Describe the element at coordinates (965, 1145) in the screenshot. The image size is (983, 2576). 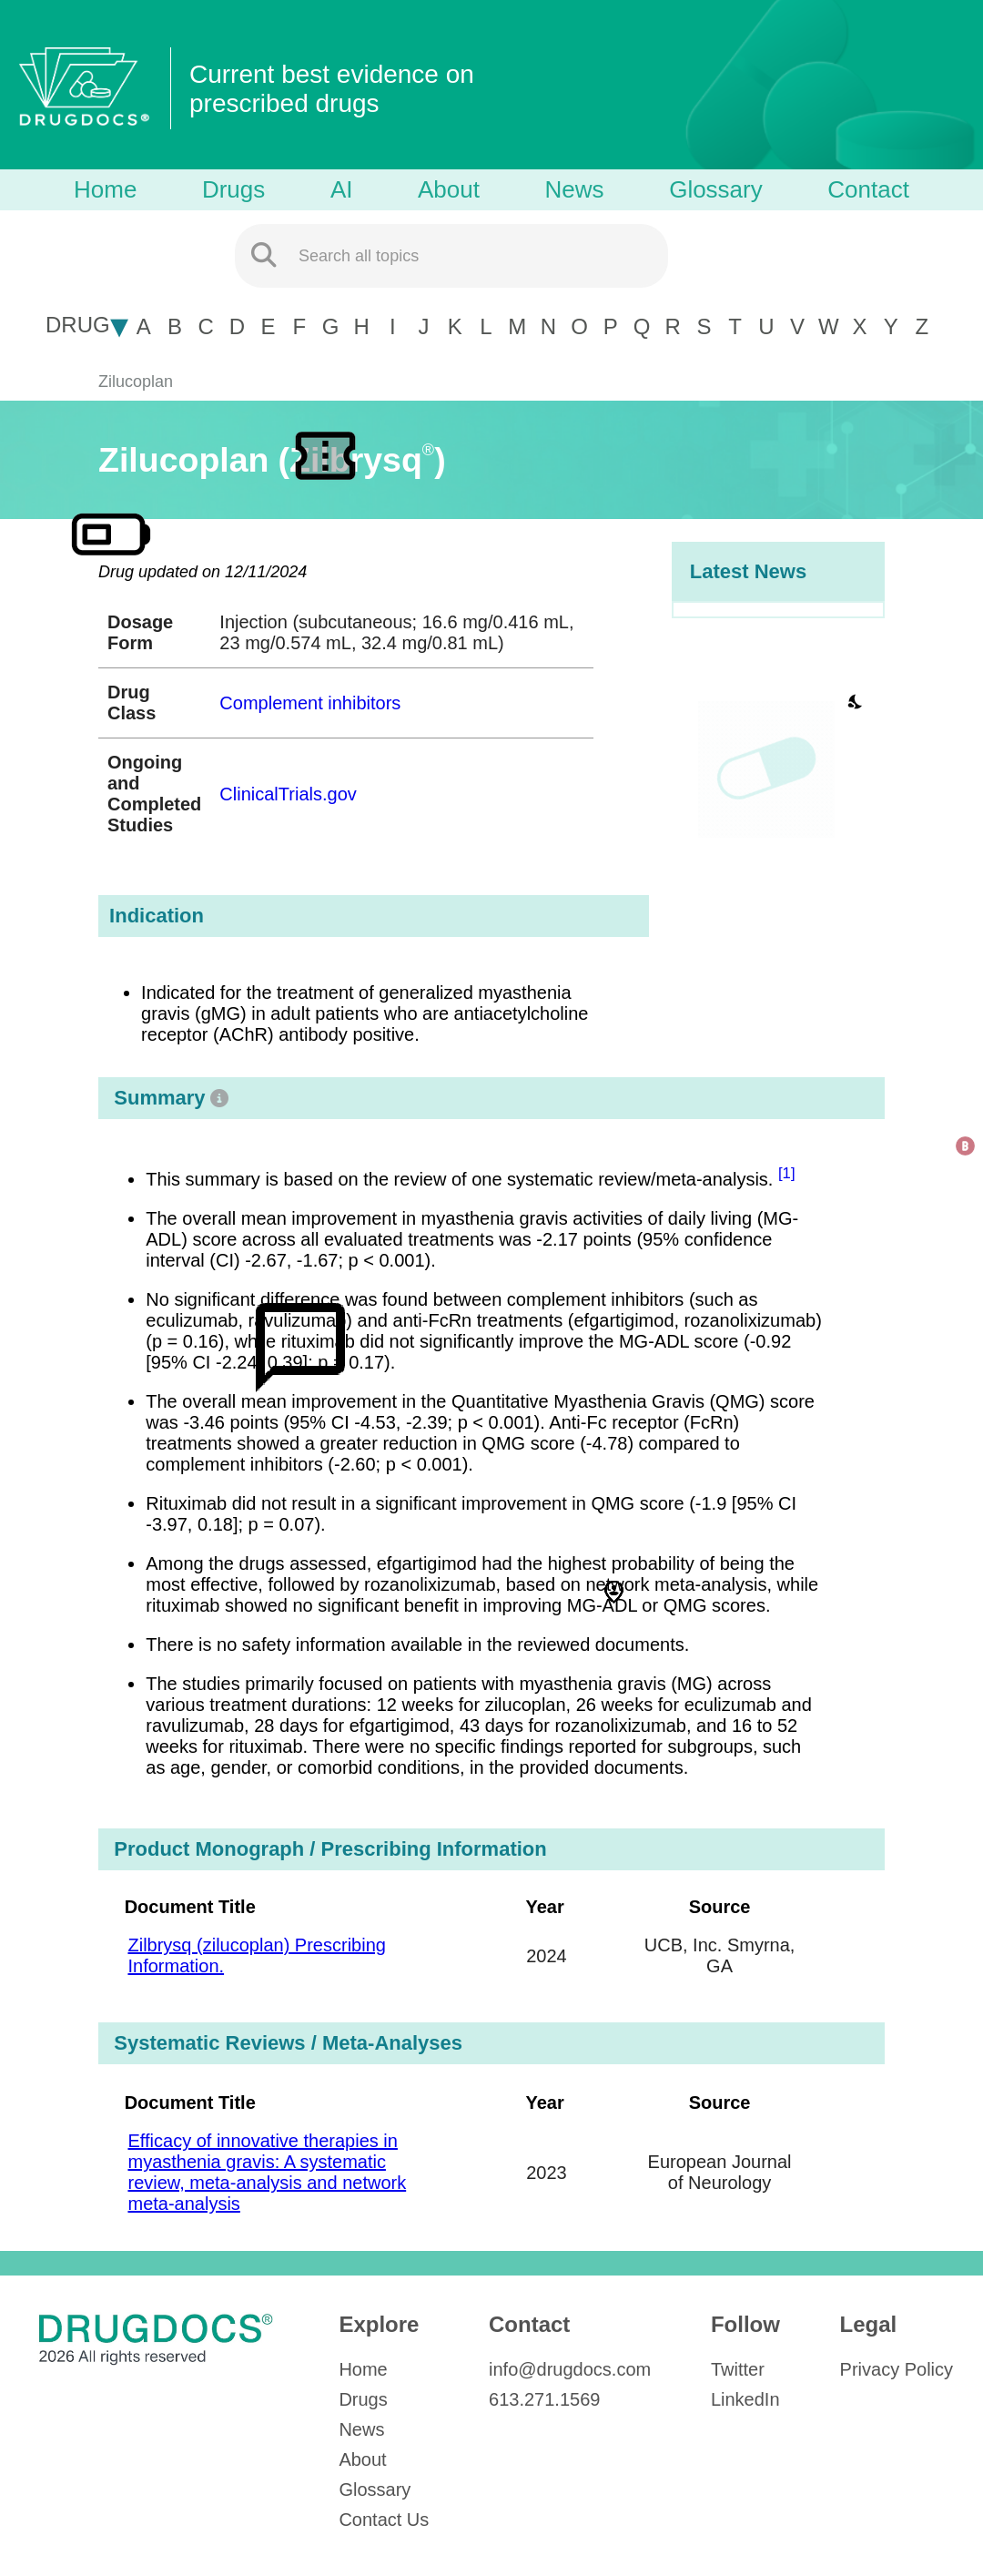
I see `apply bold formatting to selected text` at that location.